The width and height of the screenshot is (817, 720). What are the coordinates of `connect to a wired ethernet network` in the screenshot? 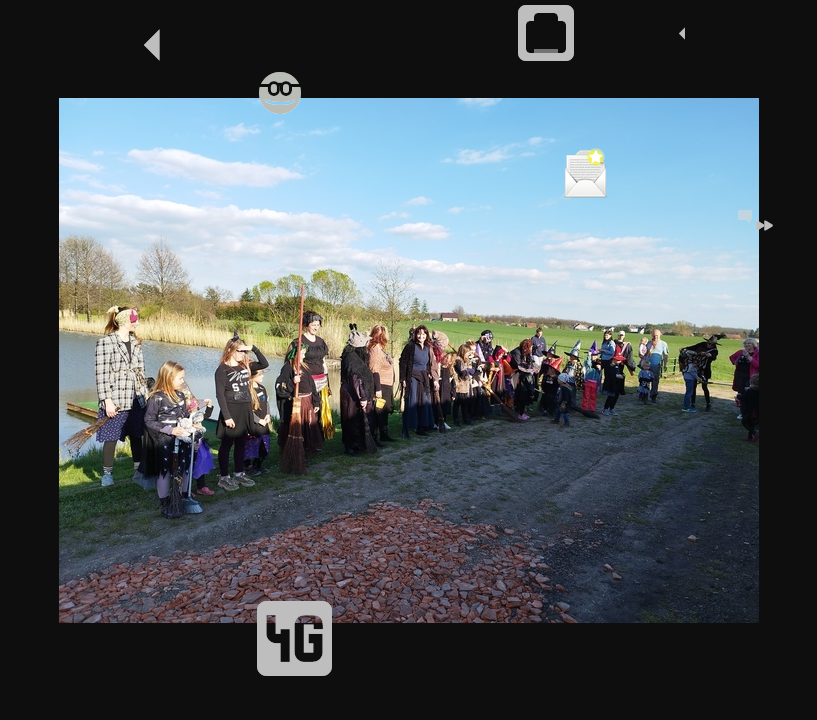 It's located at (546, 33).